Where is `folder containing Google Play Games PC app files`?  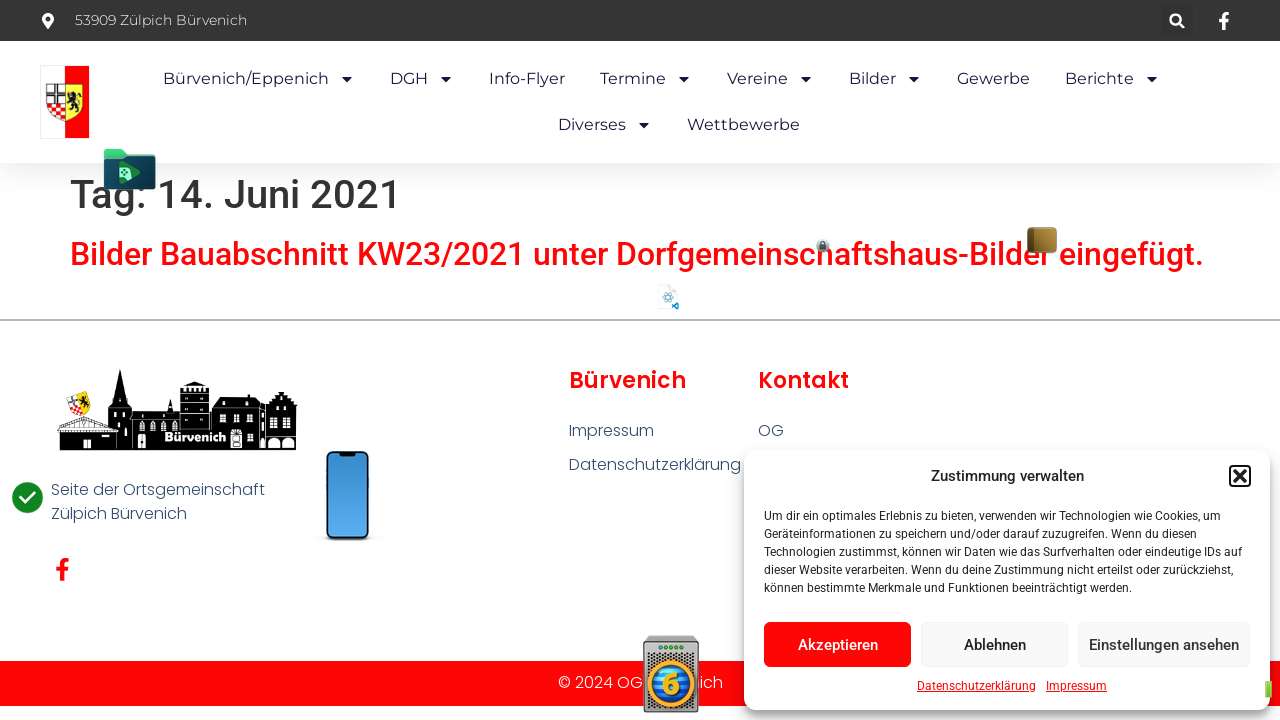
folder containing Google Play Games PC app files is located at coordinates (129, 170).